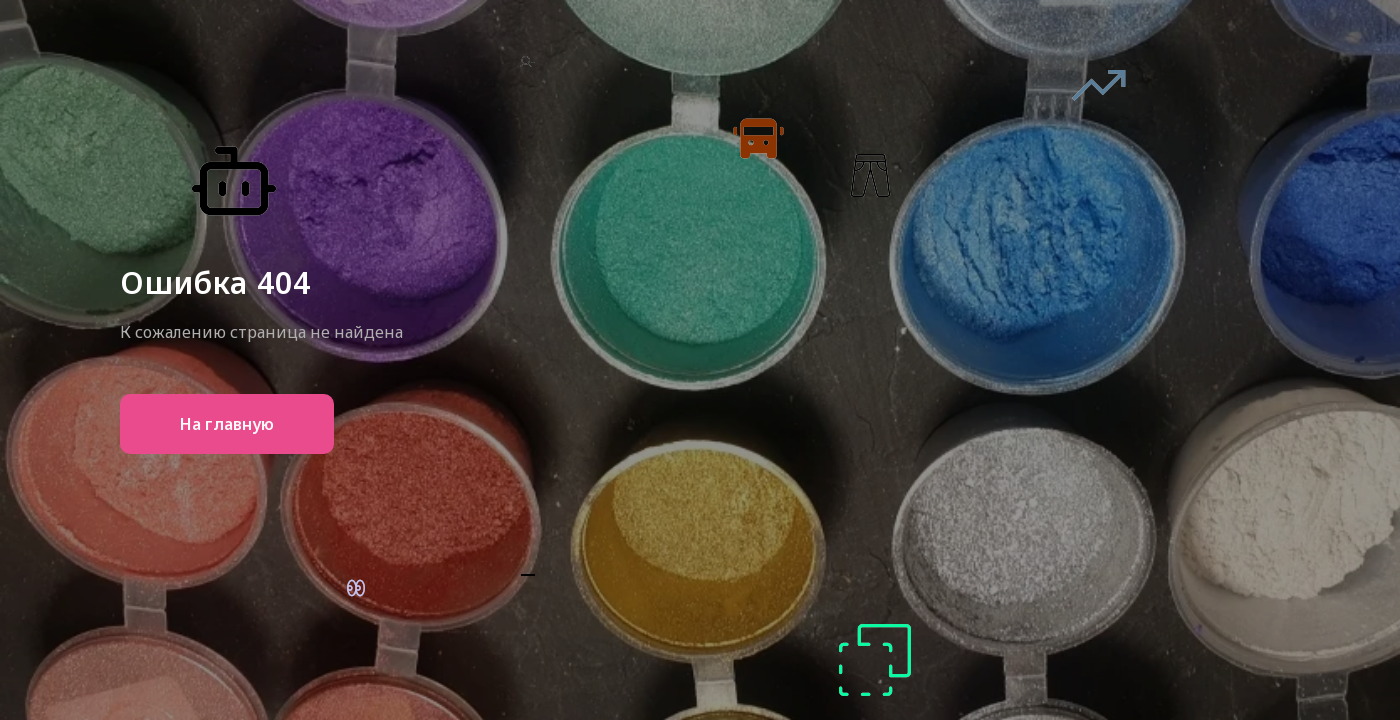 The image size is (1400, 720). What do you see at coordinates (875, 660) in the screenshot?
I see `bring selection to front layer` at bounding box center [875, 660].